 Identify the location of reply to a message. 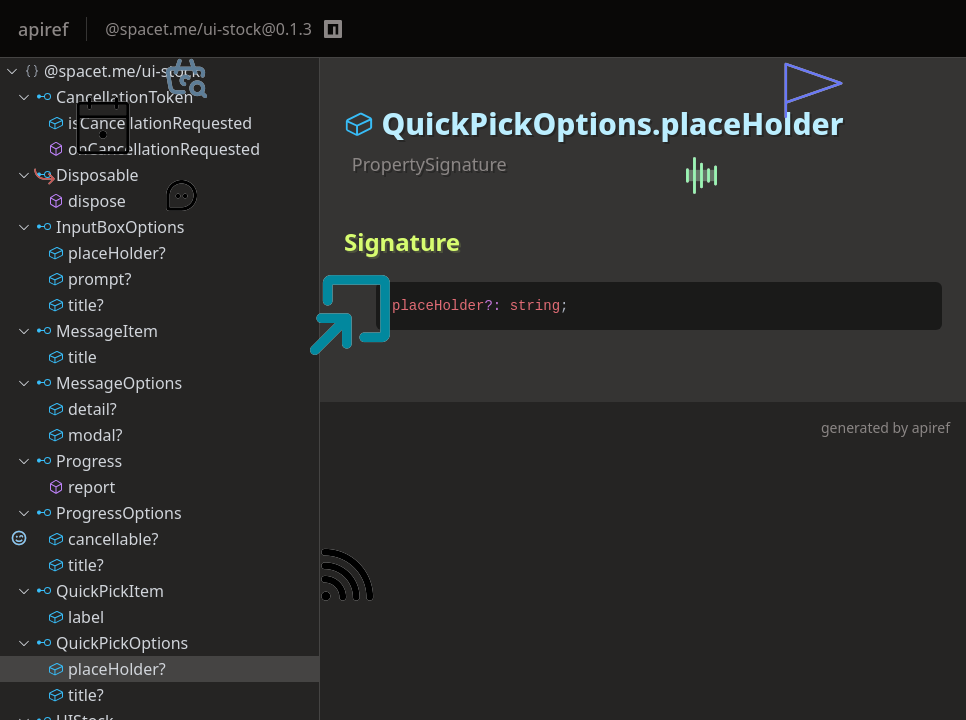
(44, 176).